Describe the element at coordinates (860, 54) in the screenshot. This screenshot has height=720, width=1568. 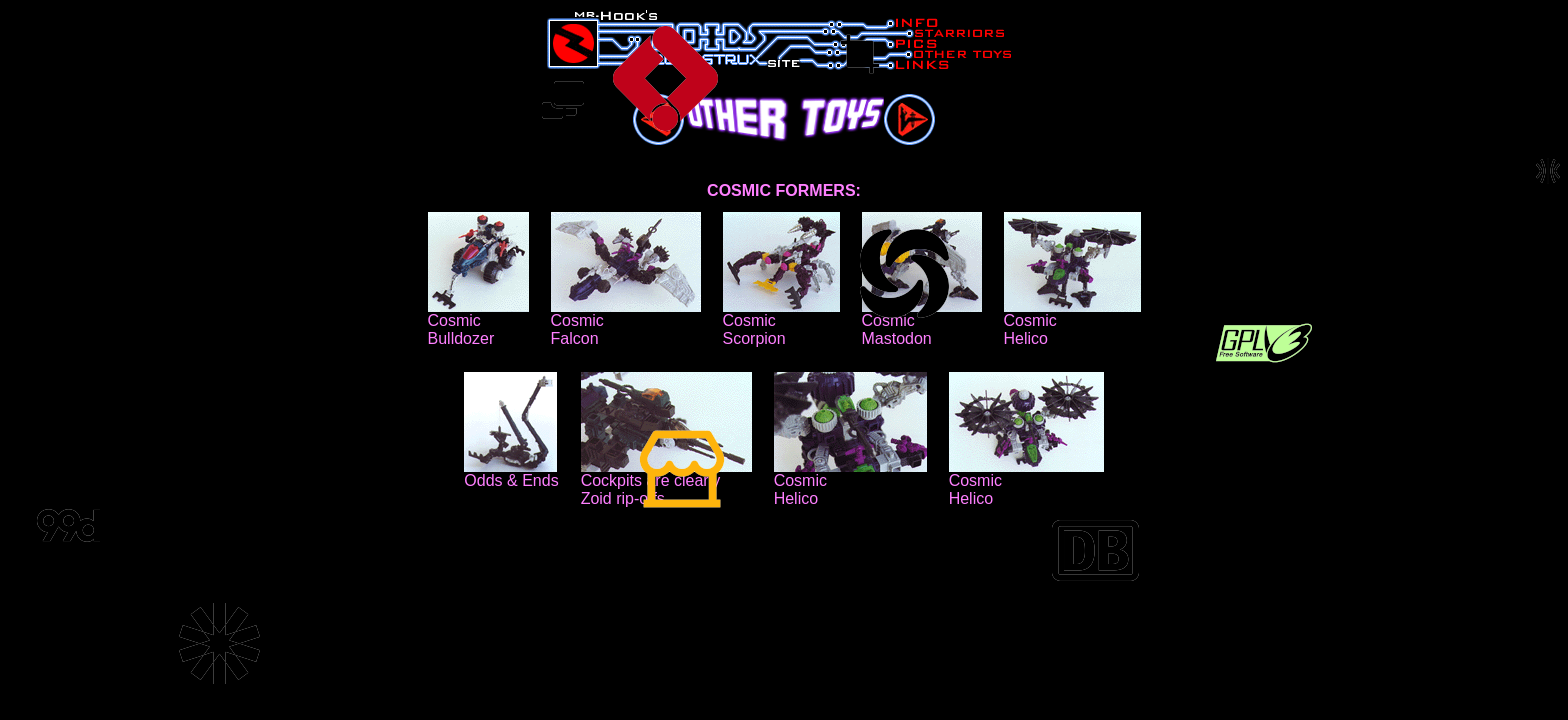
I see `crop an image or photo` at that location.